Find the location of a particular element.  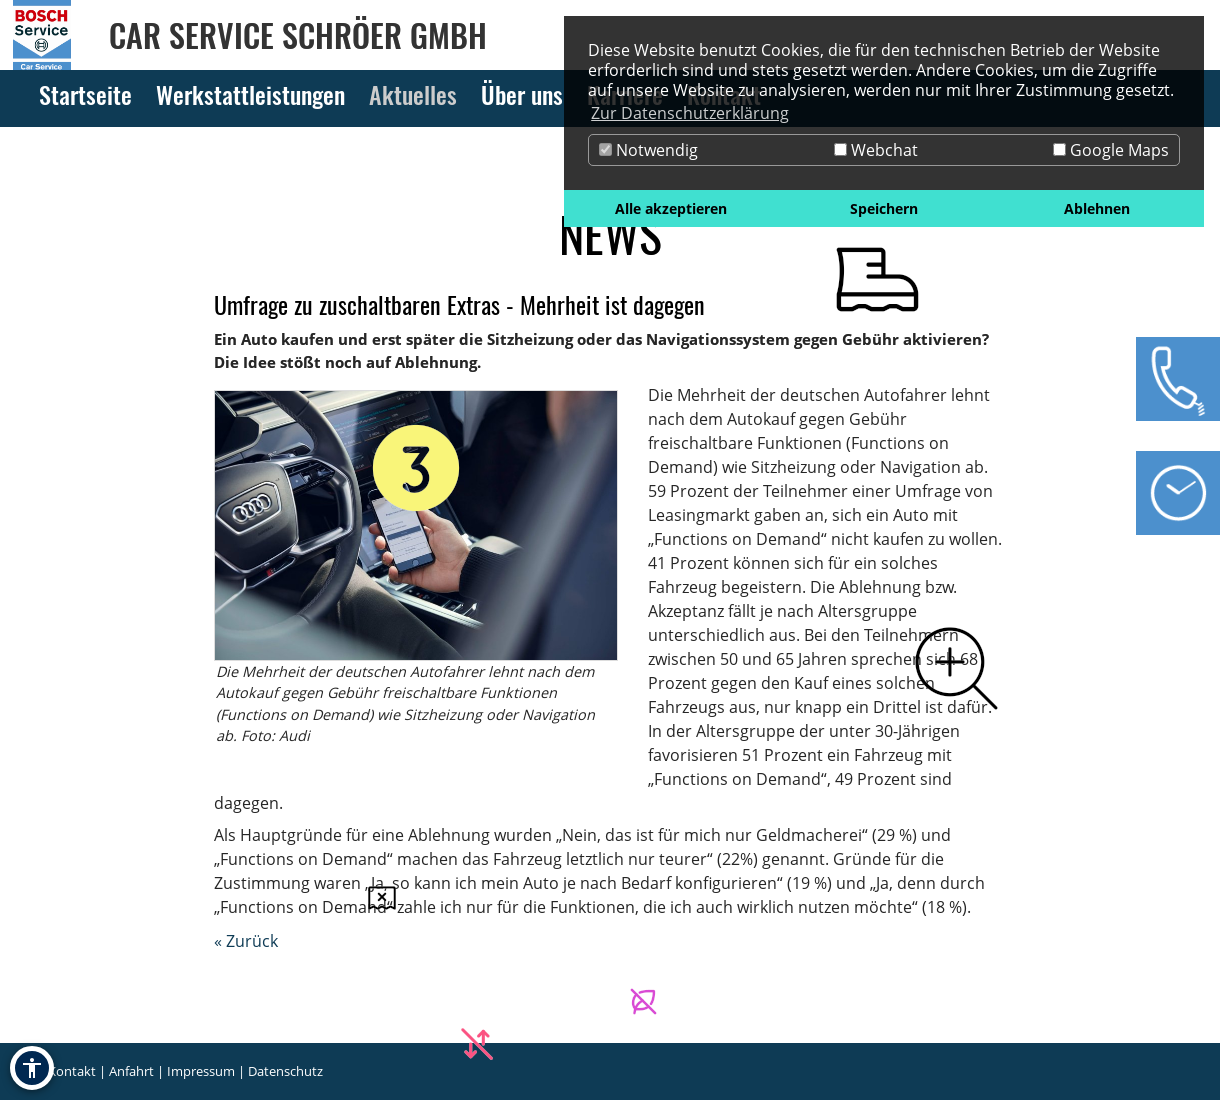

indicates step three in a multi-step process is located at coordinates (416, 468).